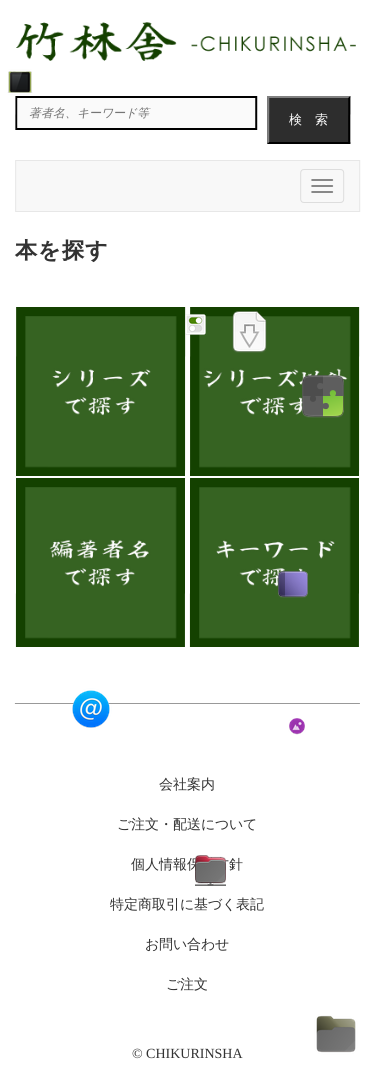 This screenshot has width=375, height=1084. What do you see at coordinates (323, 396) in the screenshot?
I see `open extension manager app` at bounding box center [323, 396].